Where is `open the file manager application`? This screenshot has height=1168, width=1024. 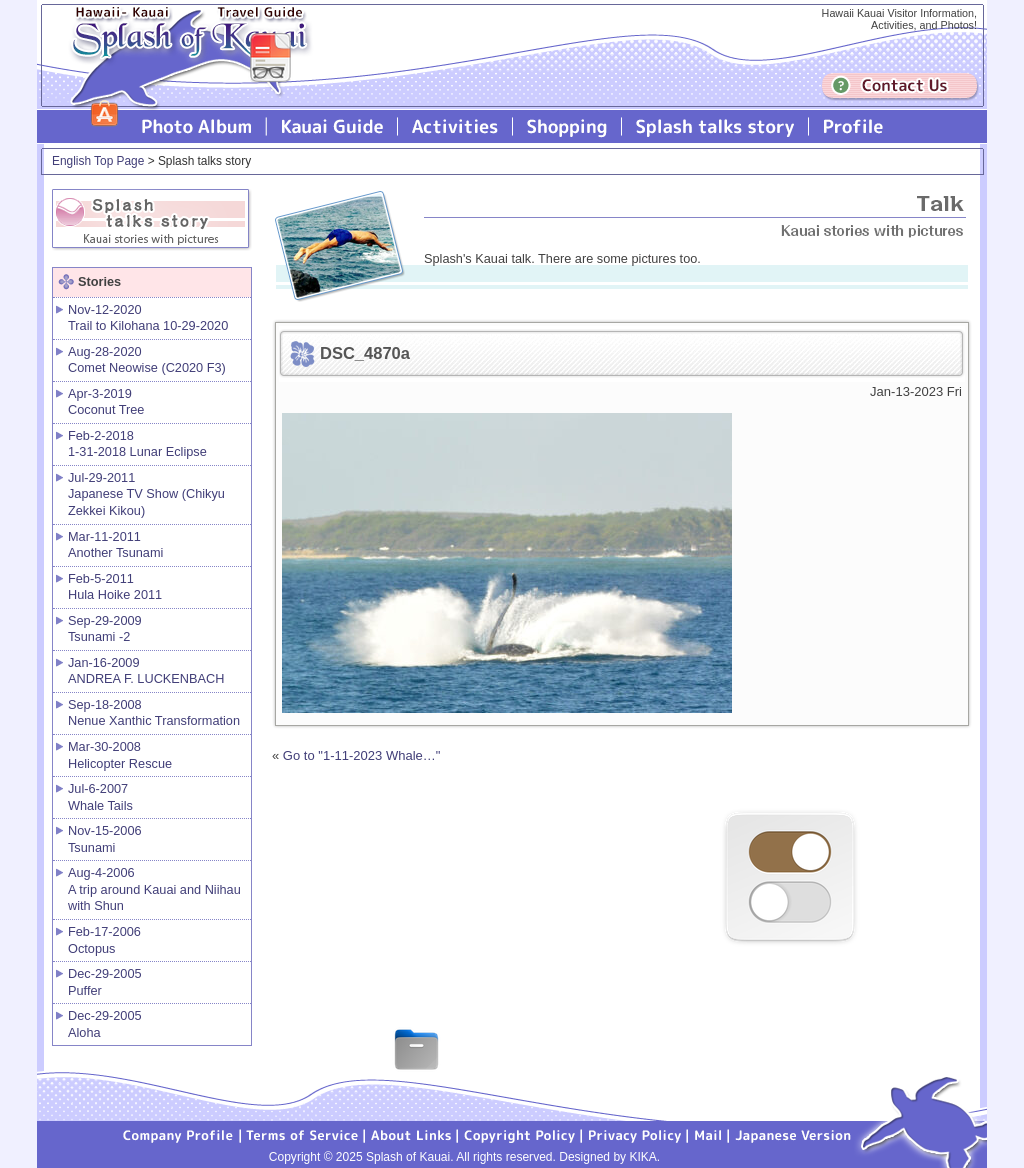 open the file manager application is located at coordinates (416, 1049).